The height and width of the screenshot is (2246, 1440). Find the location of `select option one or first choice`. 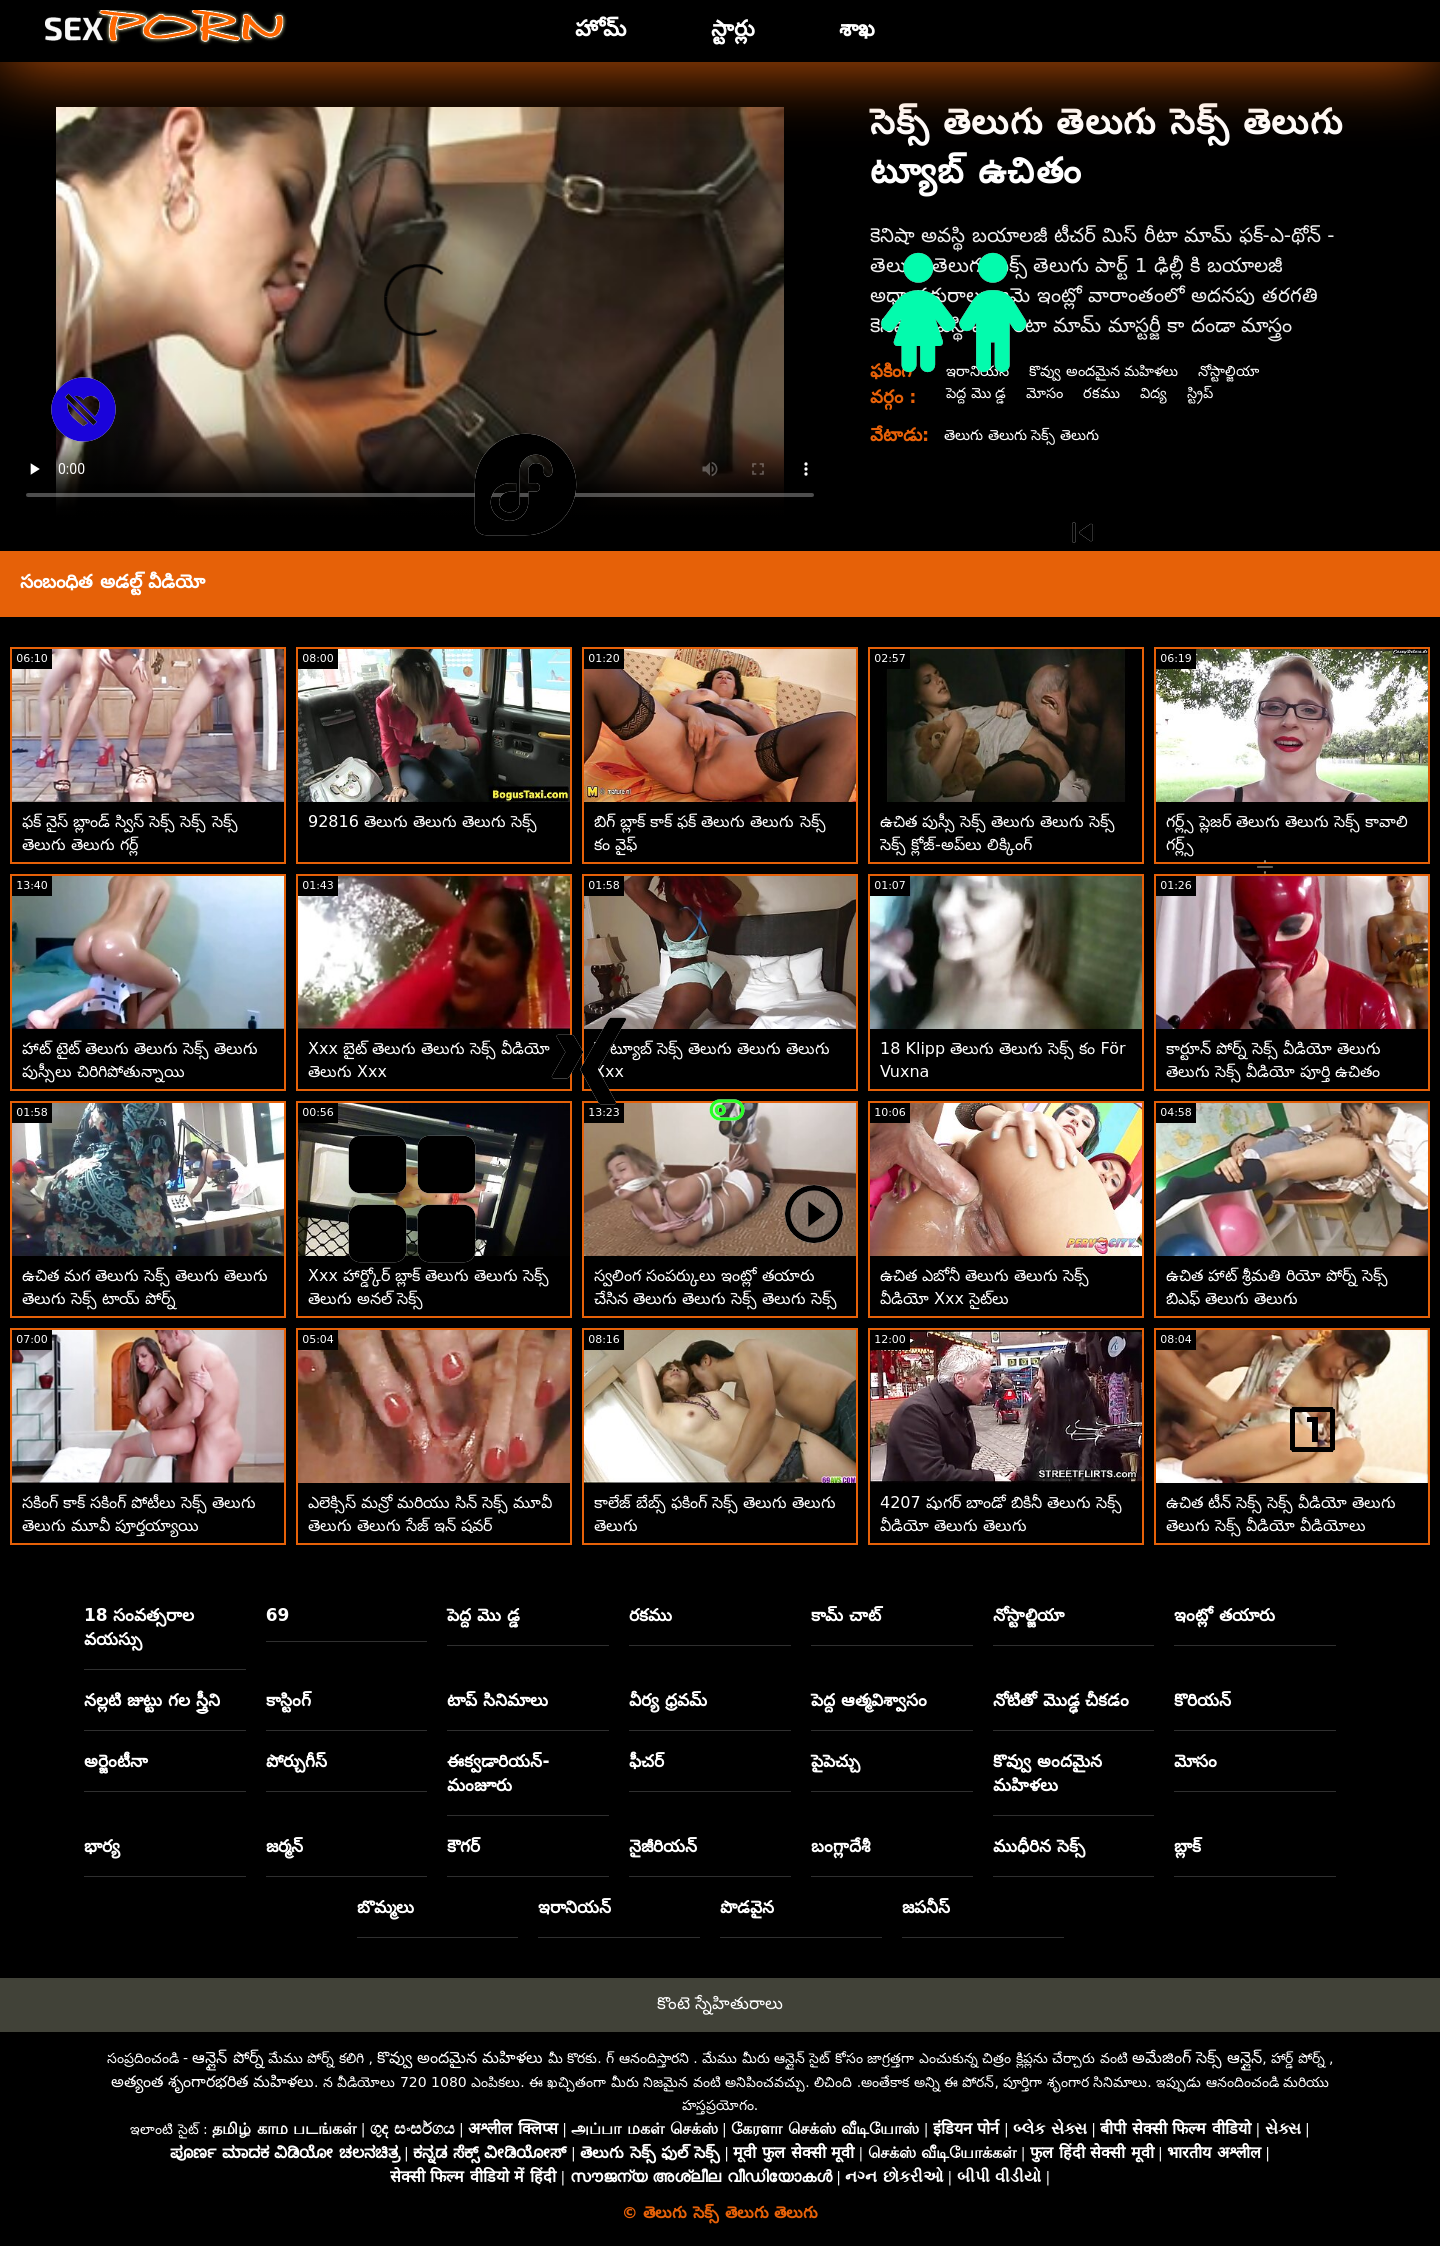

select option one or first choice is located at coordinates (1312, 1429).